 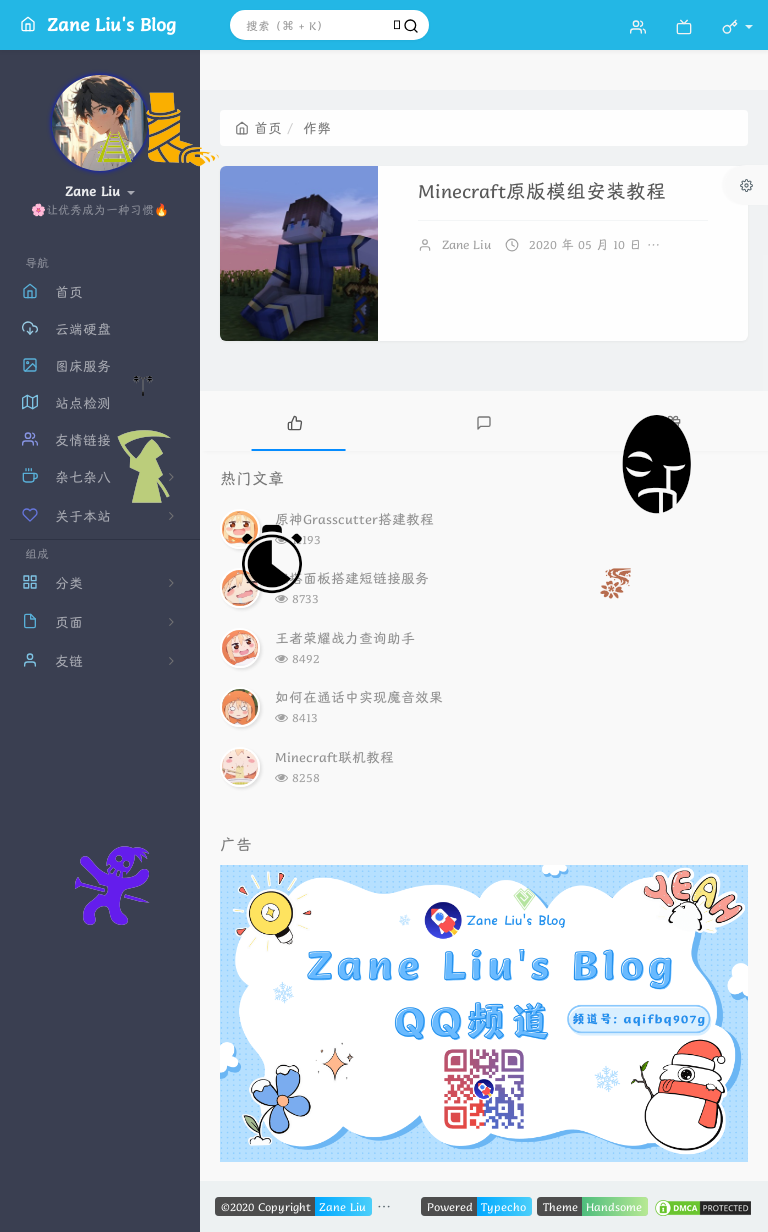 I want to click on indicates death or game over state, so click(x=145, y=466).